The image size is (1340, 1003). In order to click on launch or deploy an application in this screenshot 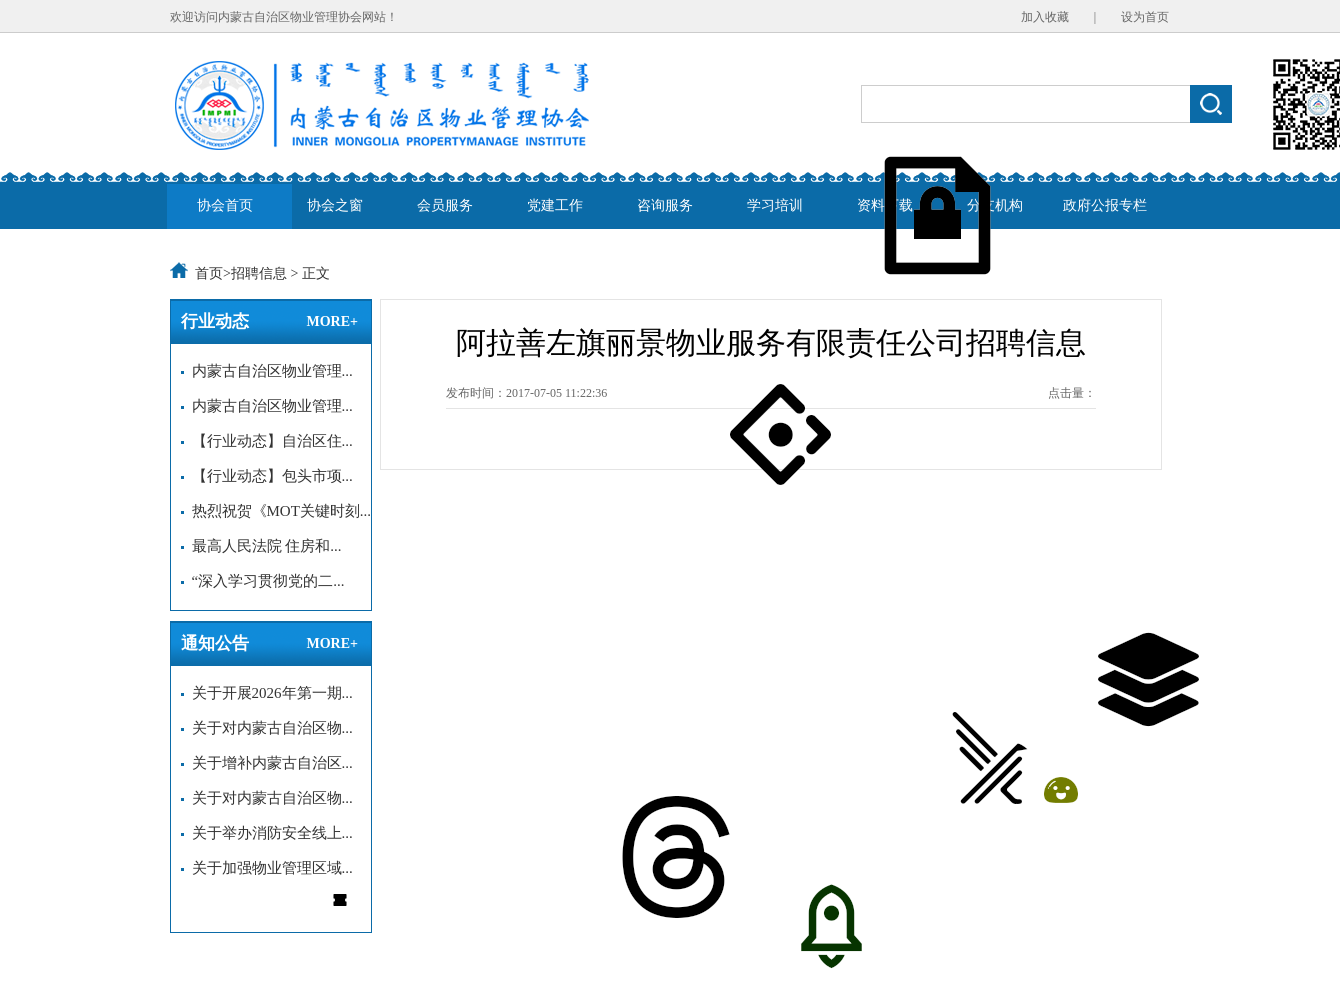, I will do `click(831, 924)`.